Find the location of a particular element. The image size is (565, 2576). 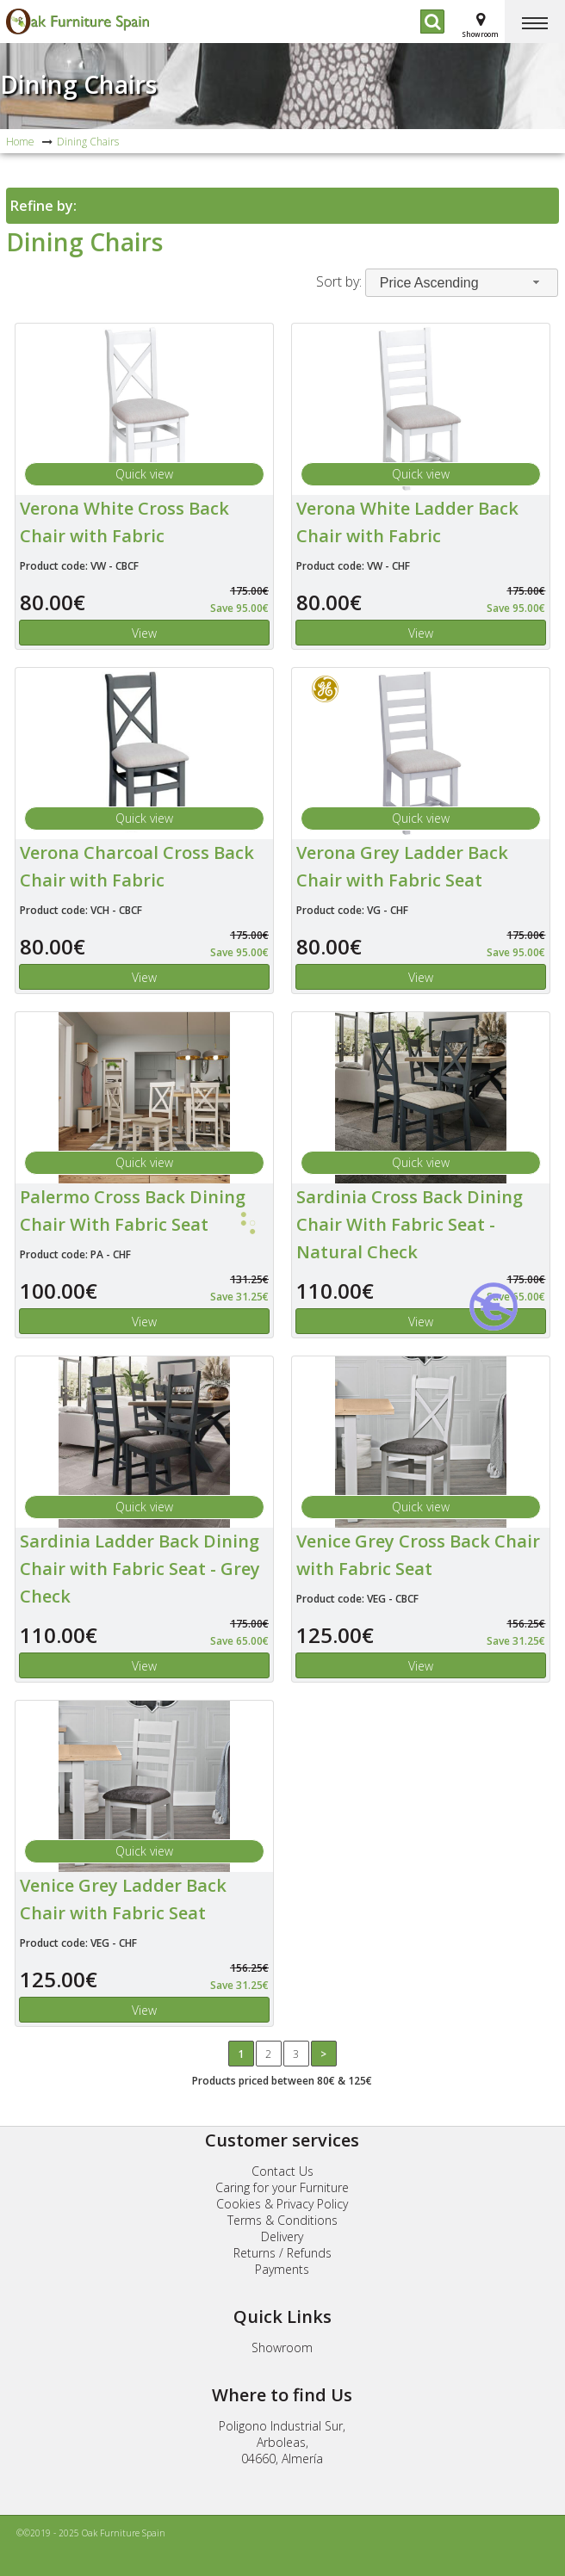

indicates non-commercial use license for european content is located at coordinates (494, 1307).